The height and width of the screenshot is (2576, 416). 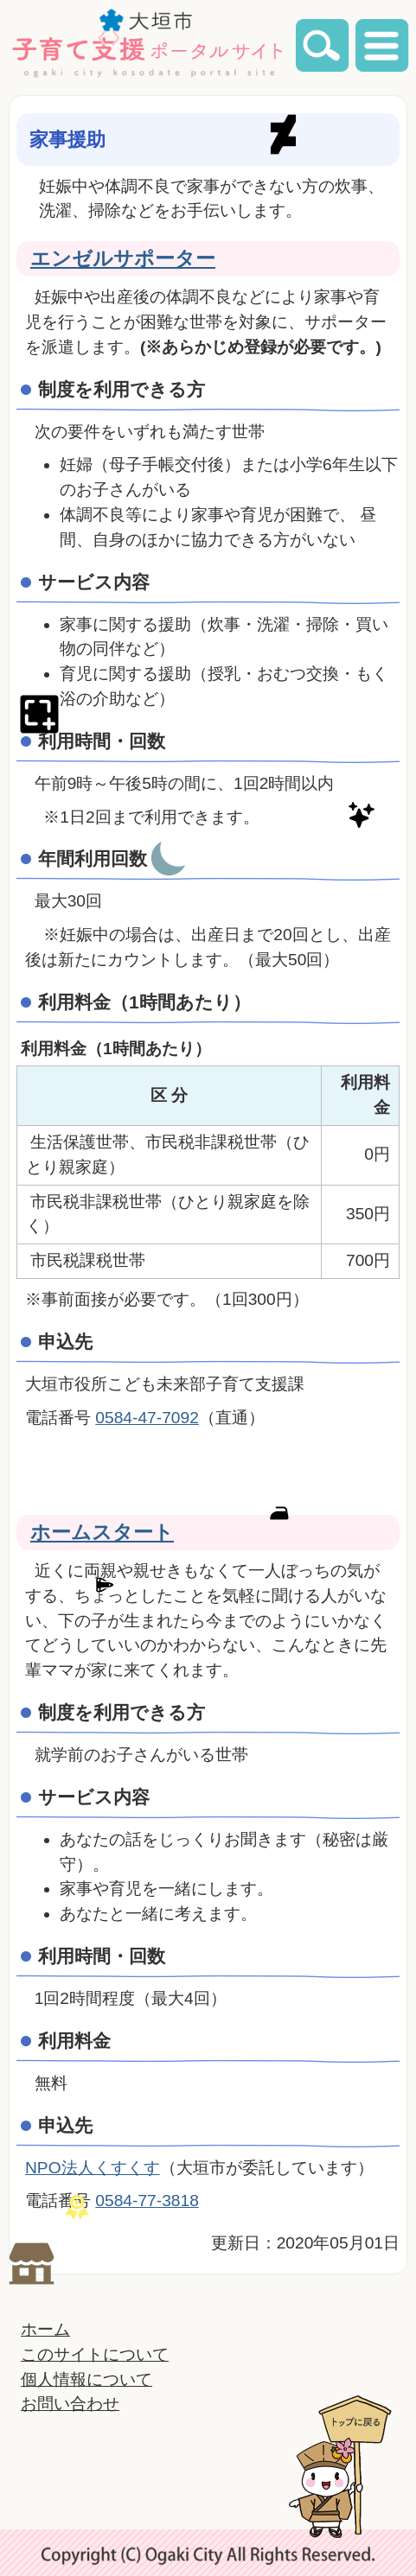 What do you see at coordinates (106, 1585) in the screenshot?
I see `launch or deploy an application` at bounding box center [106, 1585].